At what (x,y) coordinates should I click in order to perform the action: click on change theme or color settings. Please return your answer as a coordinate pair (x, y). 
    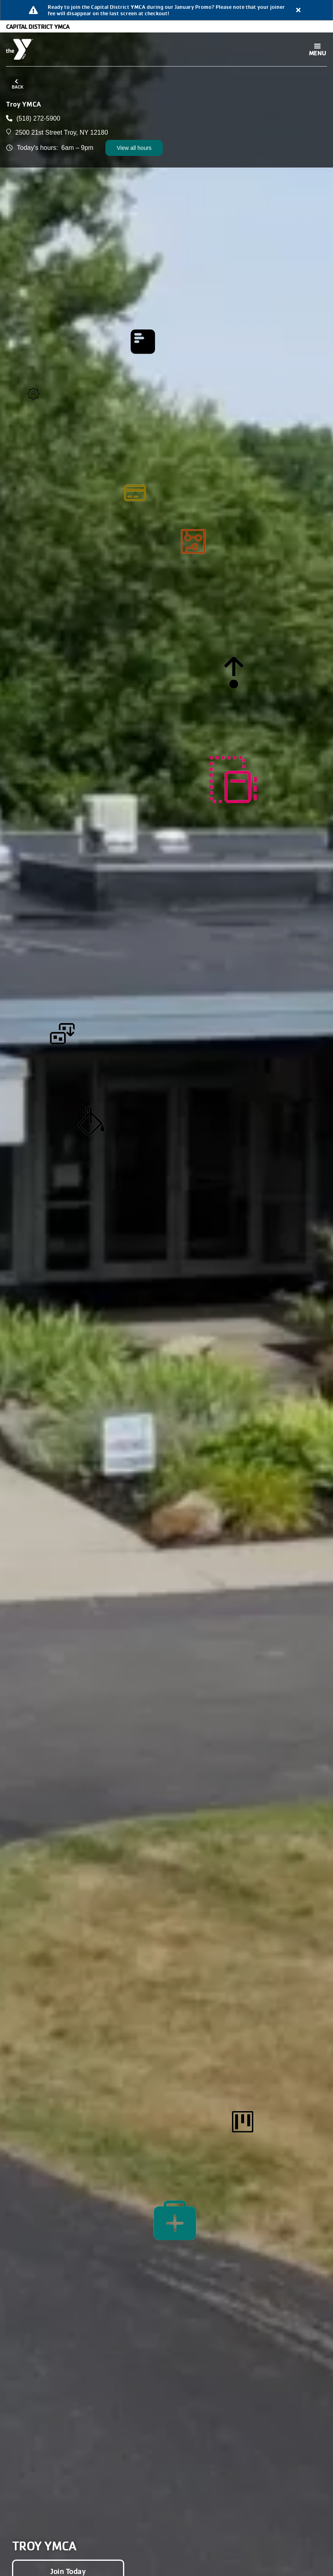
    Looking at the image, I should click on (91, 1121).